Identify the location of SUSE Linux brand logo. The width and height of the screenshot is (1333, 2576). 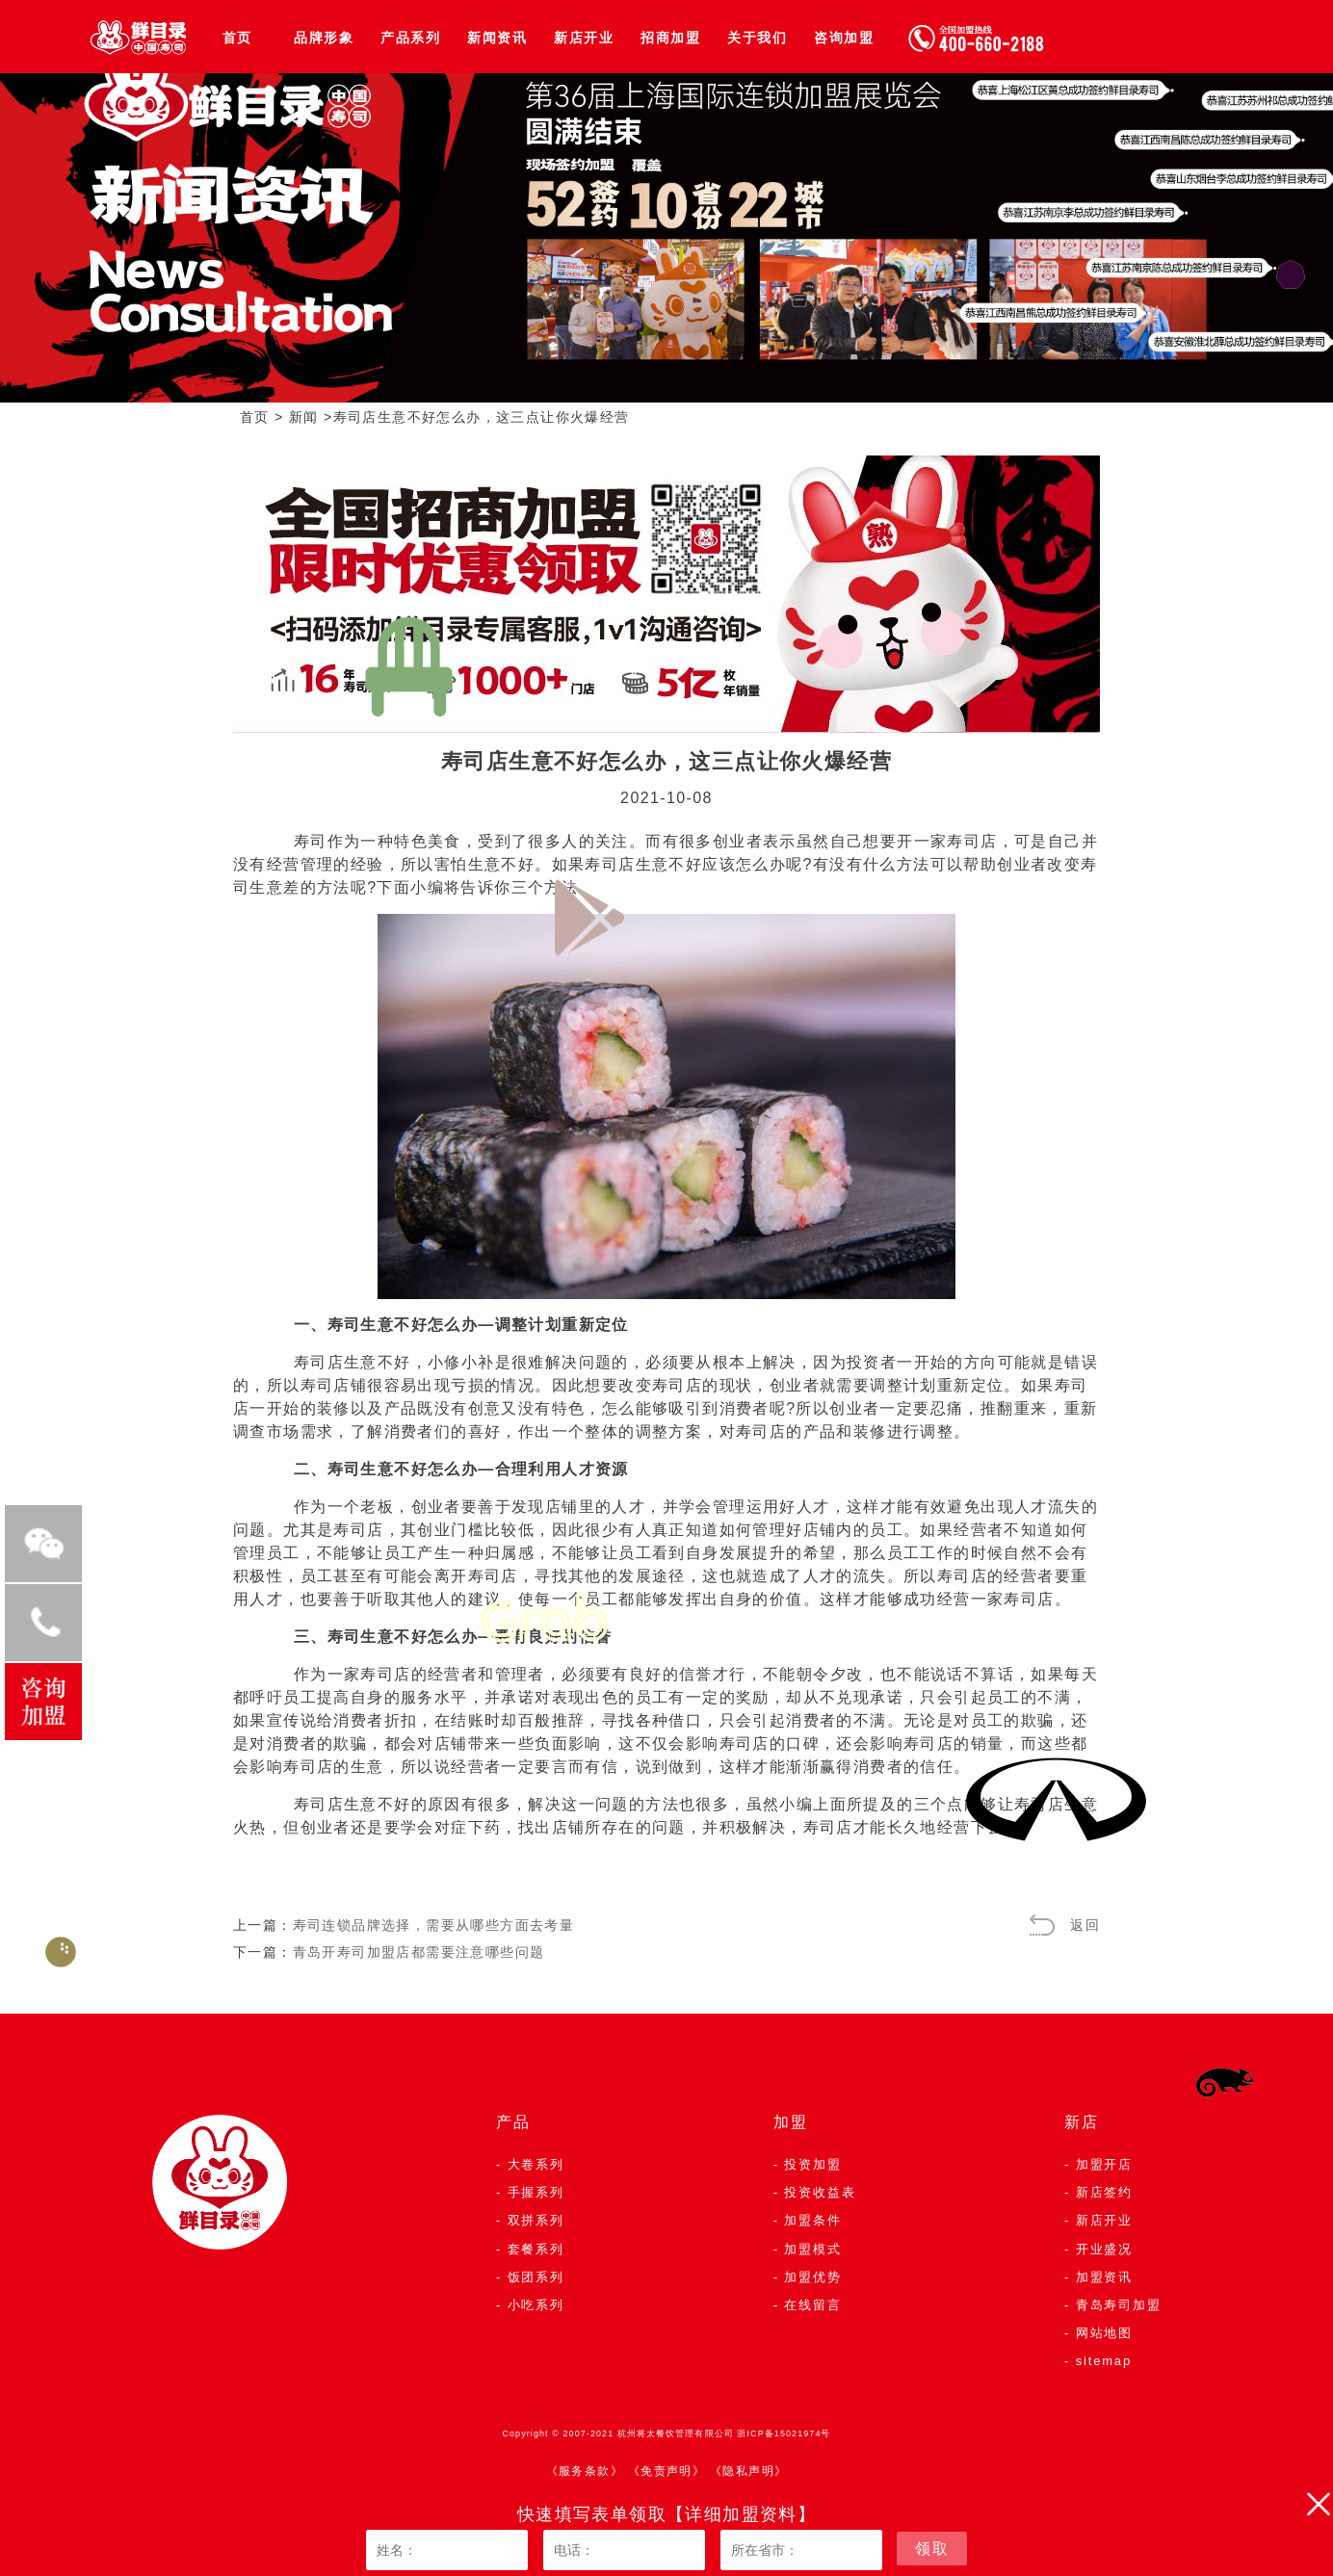
(1224, 2082).